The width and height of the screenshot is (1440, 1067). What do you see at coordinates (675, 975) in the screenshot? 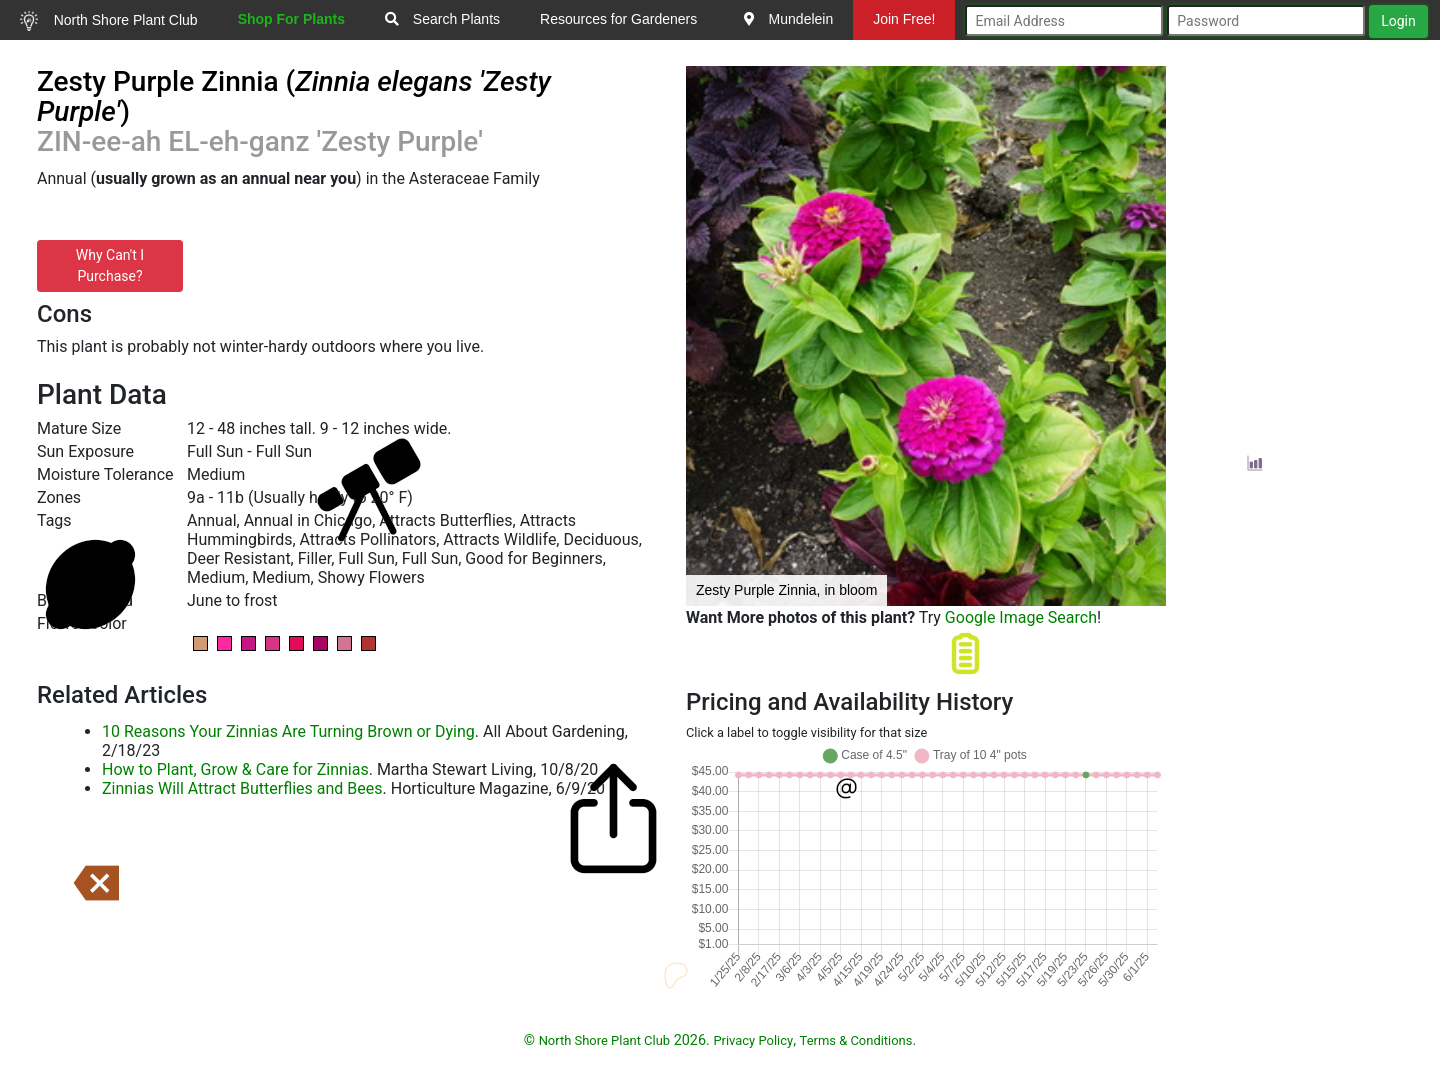
I see `link to patreon profile or page` at bounding box center [675, 975].